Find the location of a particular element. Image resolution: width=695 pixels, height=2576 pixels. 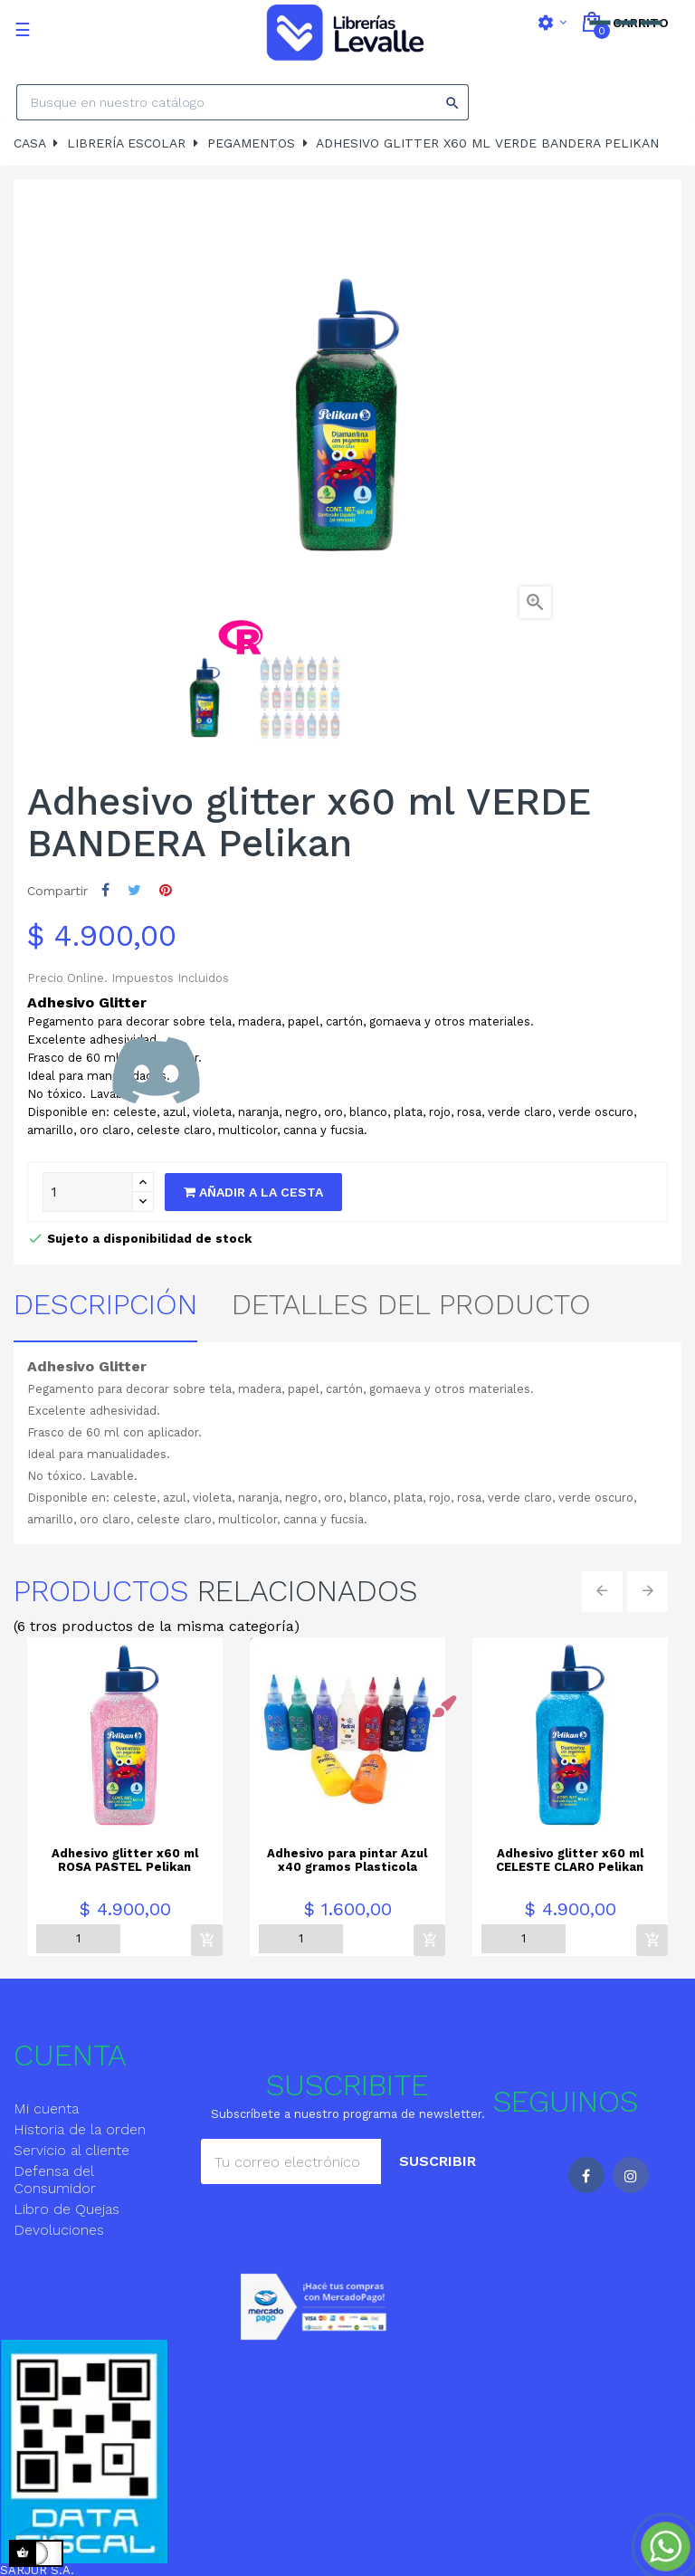

R programming language logo is located at coordinates (241, 637).